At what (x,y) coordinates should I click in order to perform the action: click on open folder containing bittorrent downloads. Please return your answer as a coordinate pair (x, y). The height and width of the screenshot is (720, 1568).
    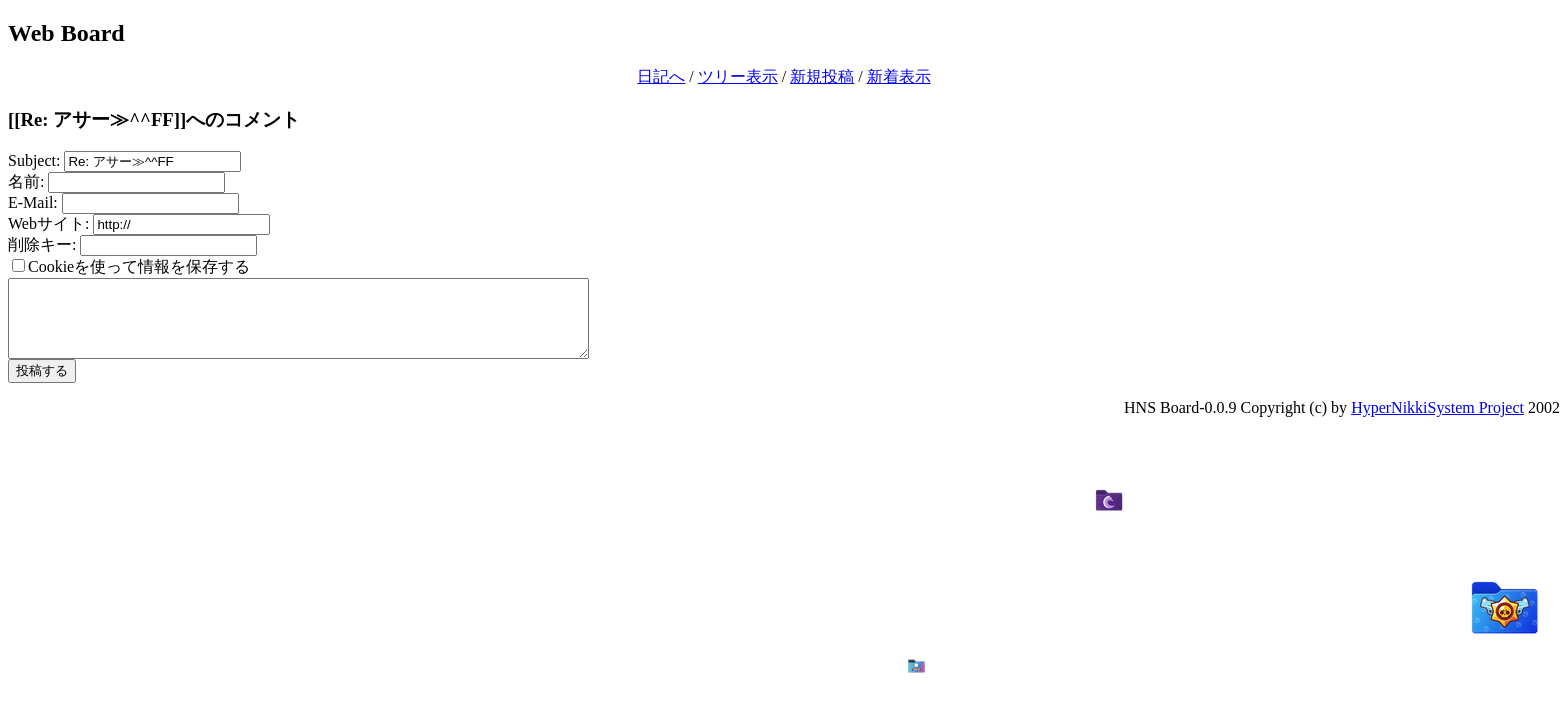
    Looking at the image, I should click on (1109, 501).